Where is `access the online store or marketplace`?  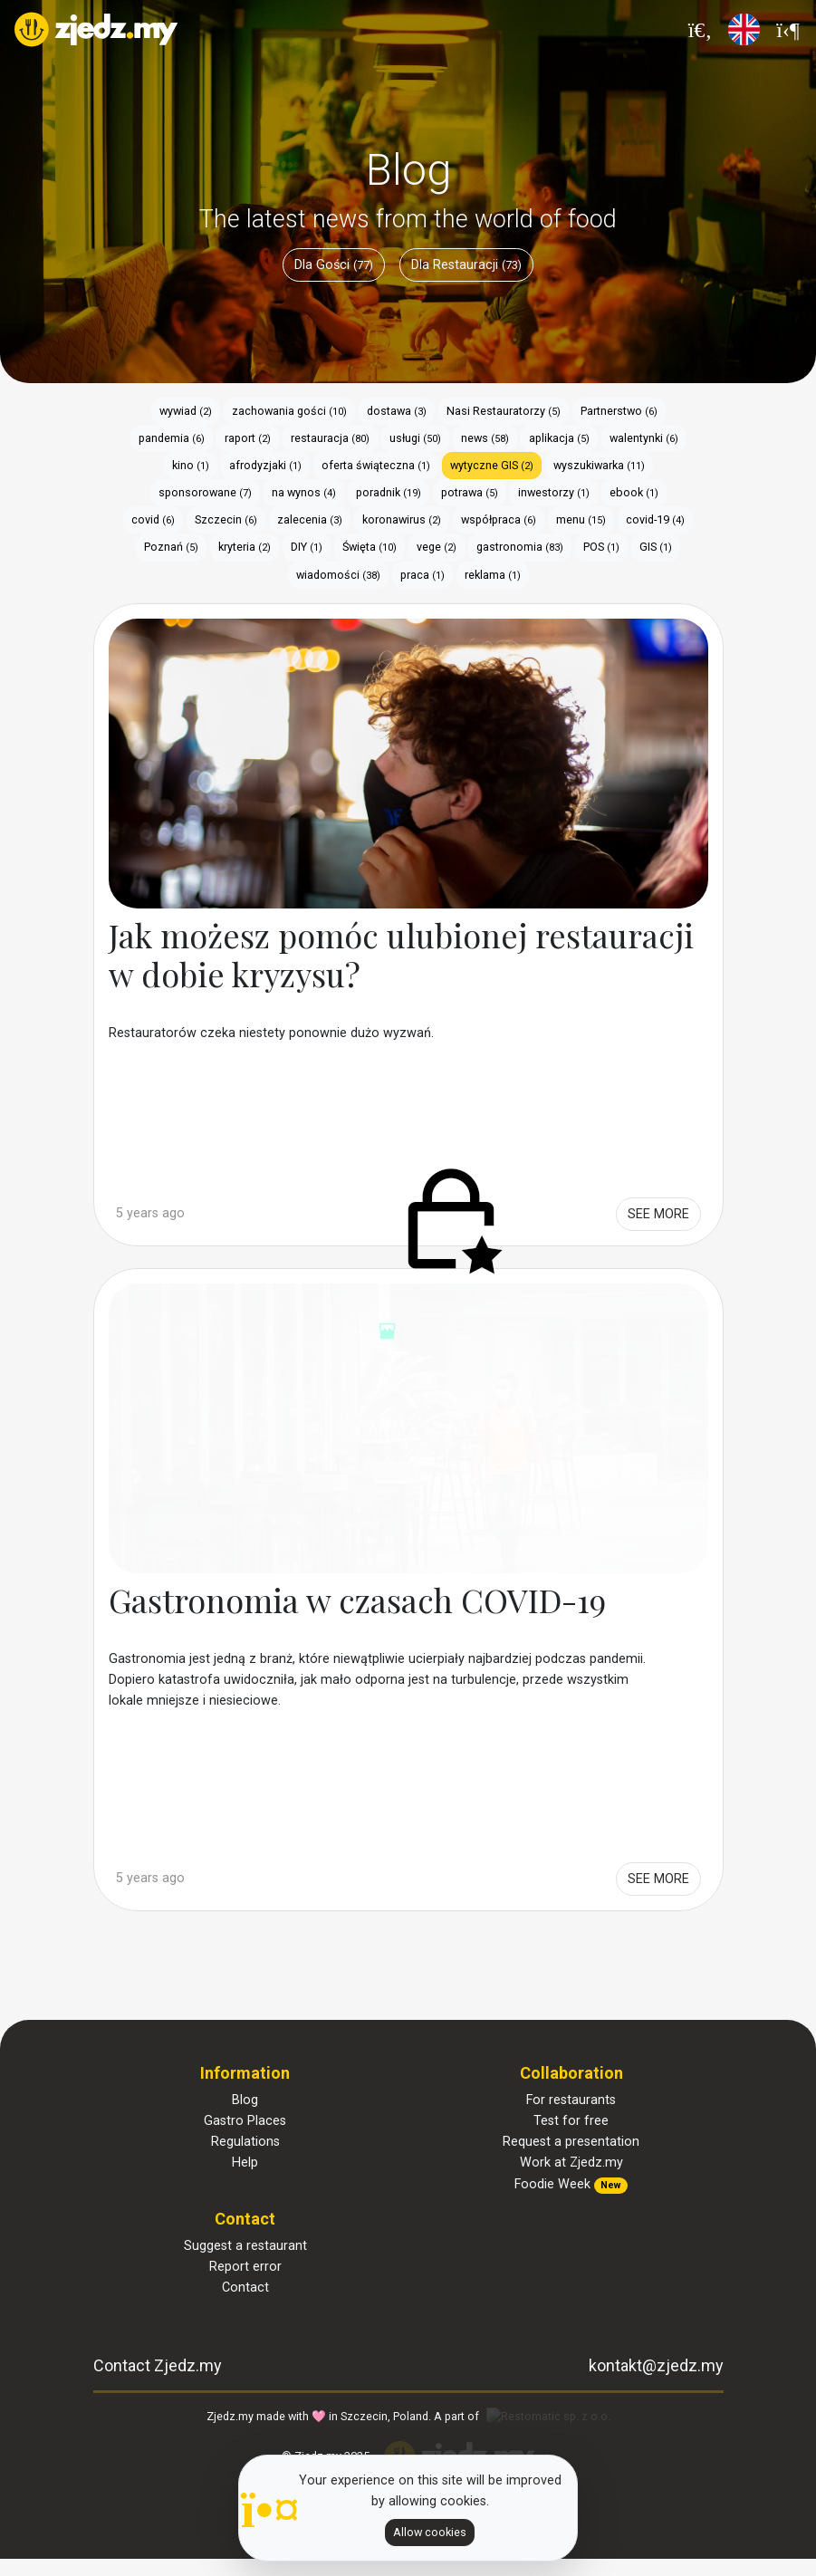
access the online store or marketplace is located at coordinates (387, 1331).